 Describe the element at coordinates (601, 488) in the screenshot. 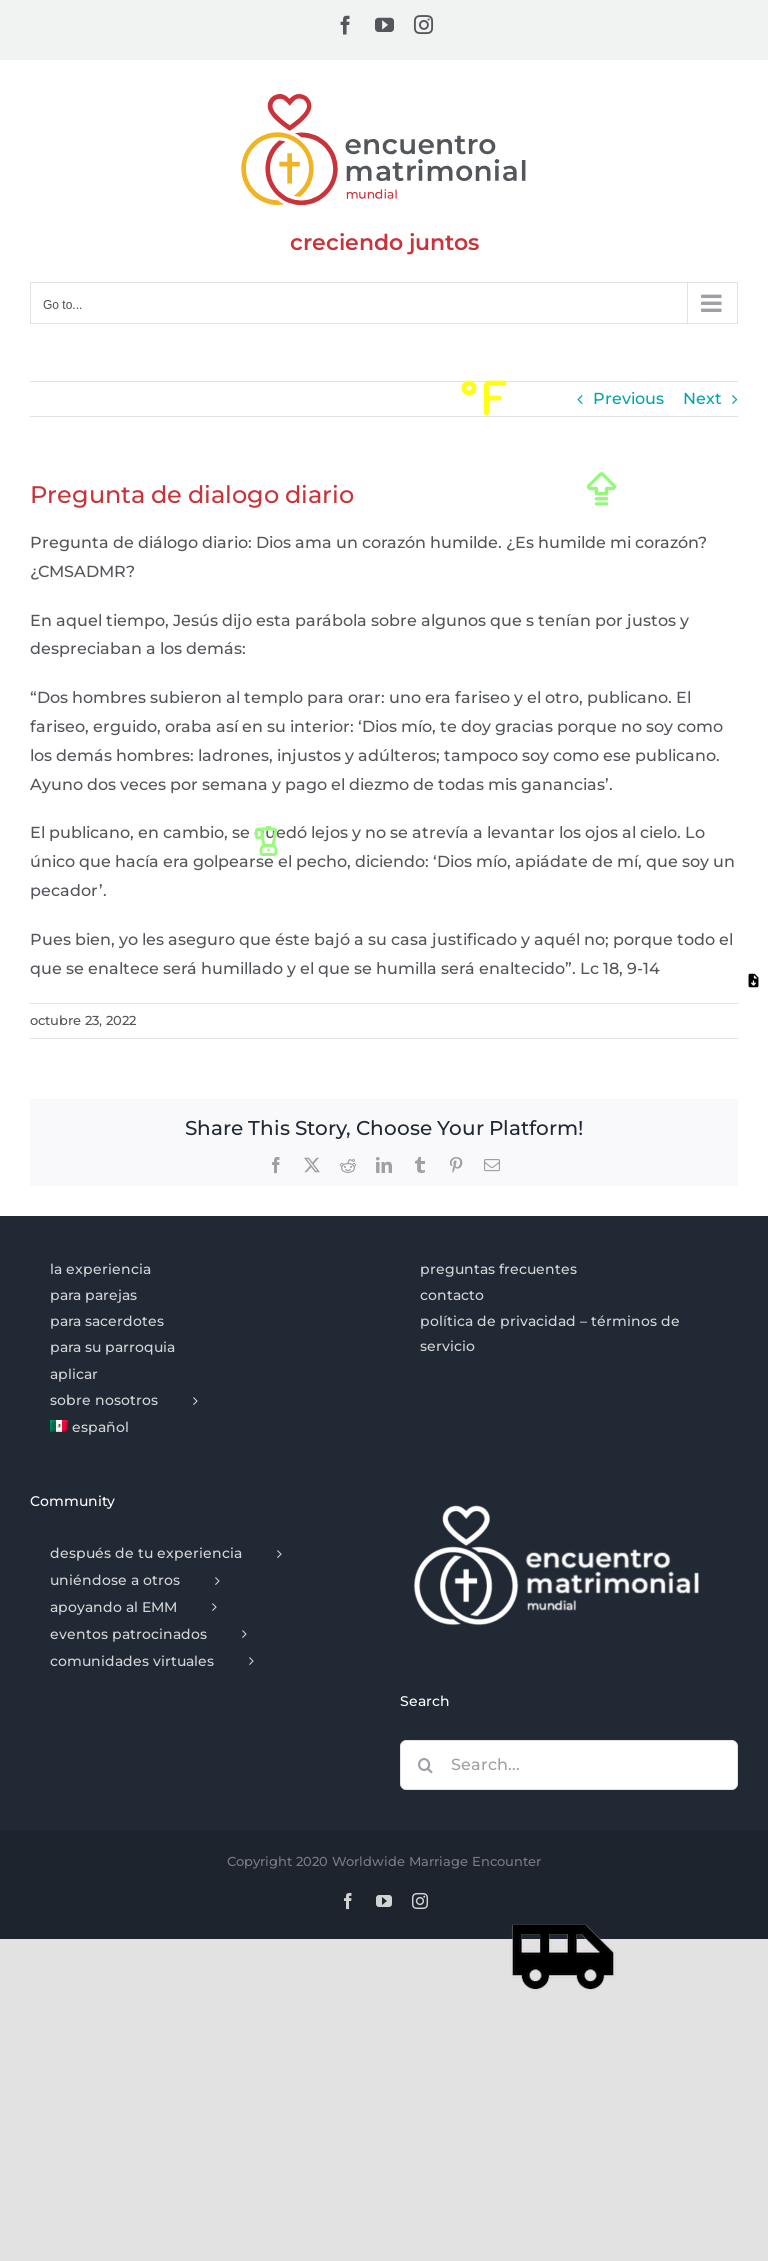

I see `upload multiple files or items` at that location.